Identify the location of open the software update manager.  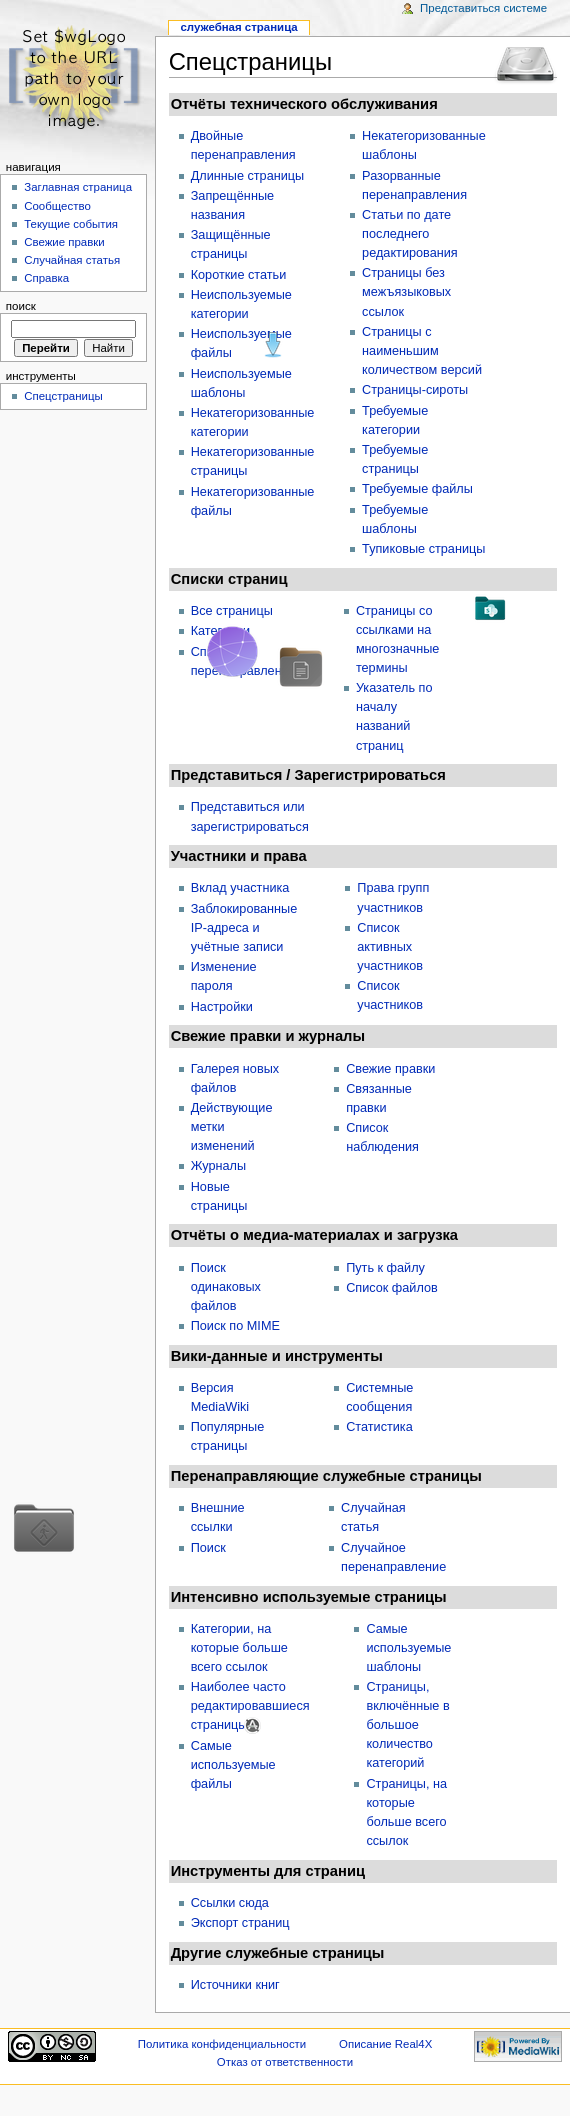
(252, 1725).